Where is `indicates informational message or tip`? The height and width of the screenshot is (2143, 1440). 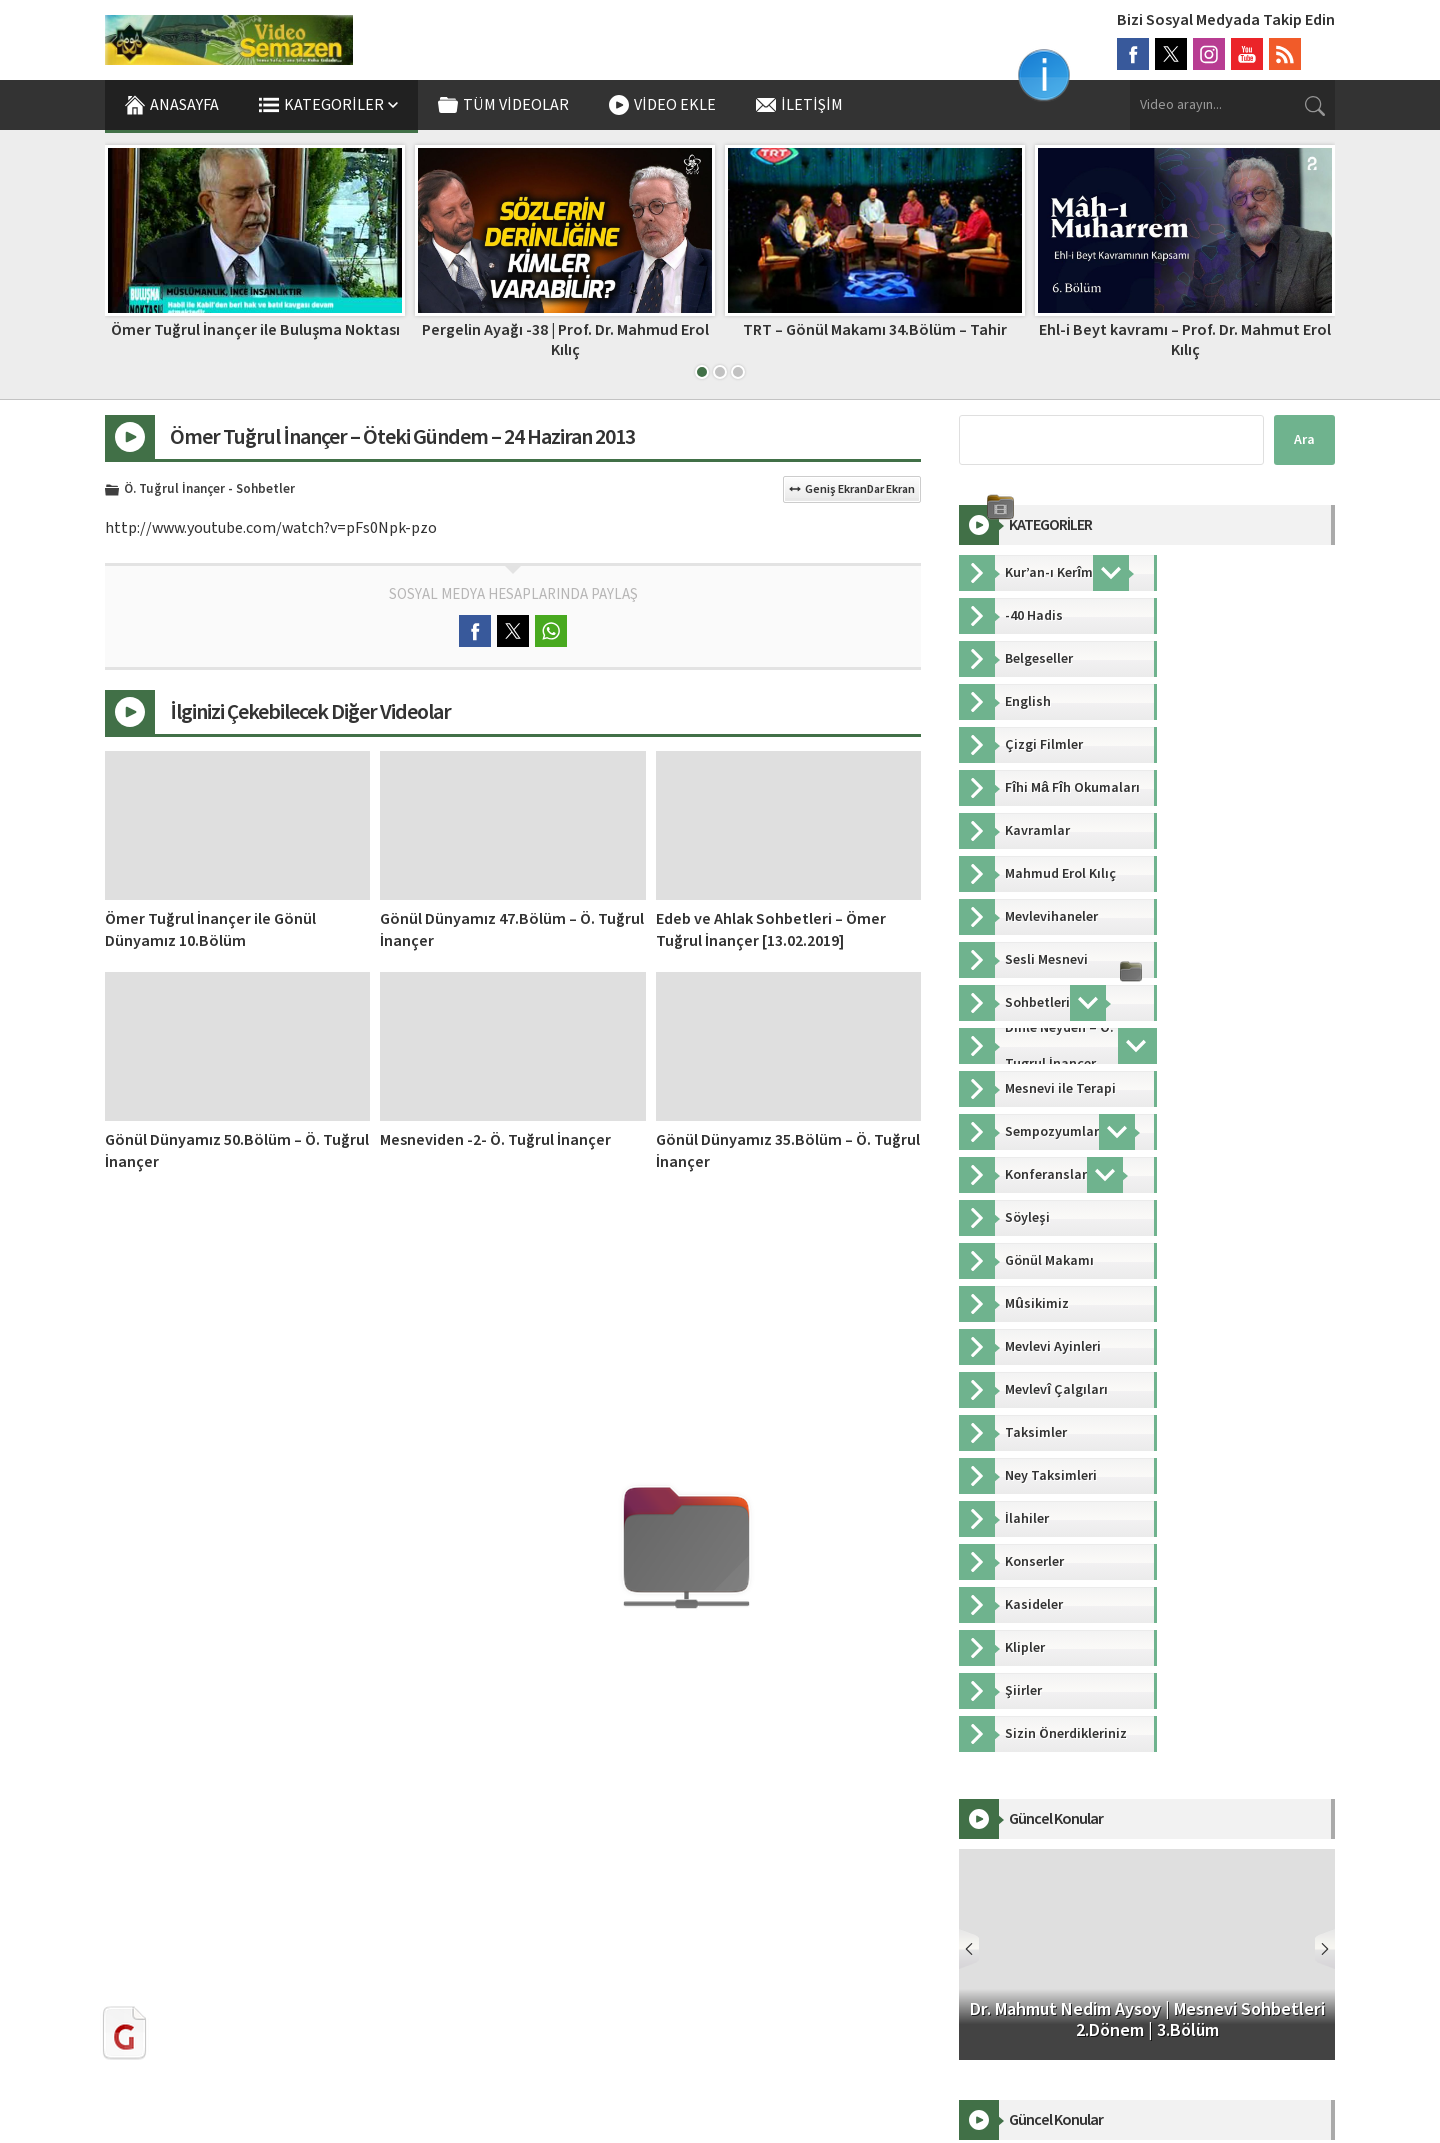
indicates informational message or tip is located at coordinates (1044, 75).